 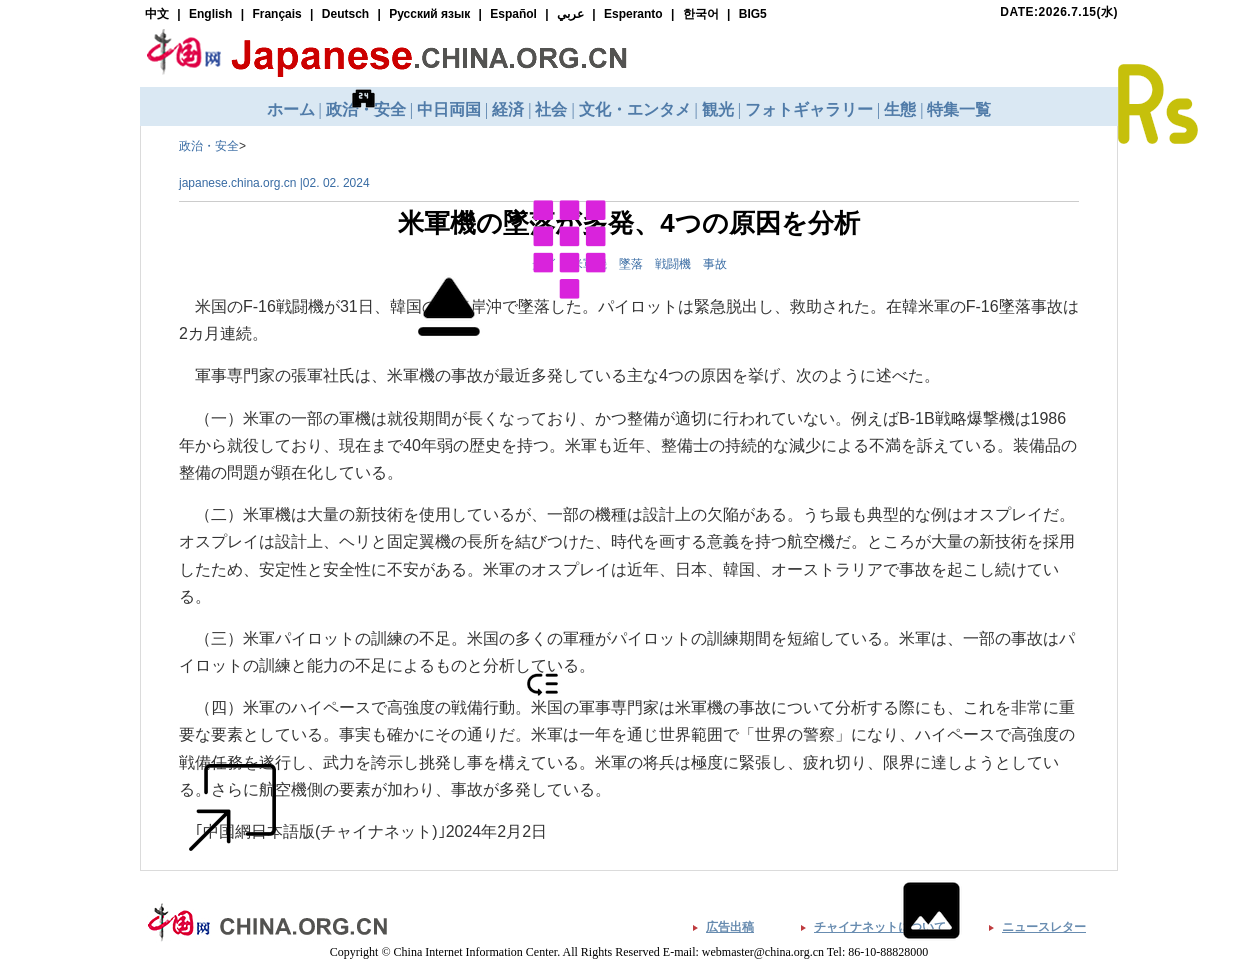 What do you see at coordinates (363, 98) in the screenshot?
I see `find nearby convenience stores` at bounding box center [363, 98].